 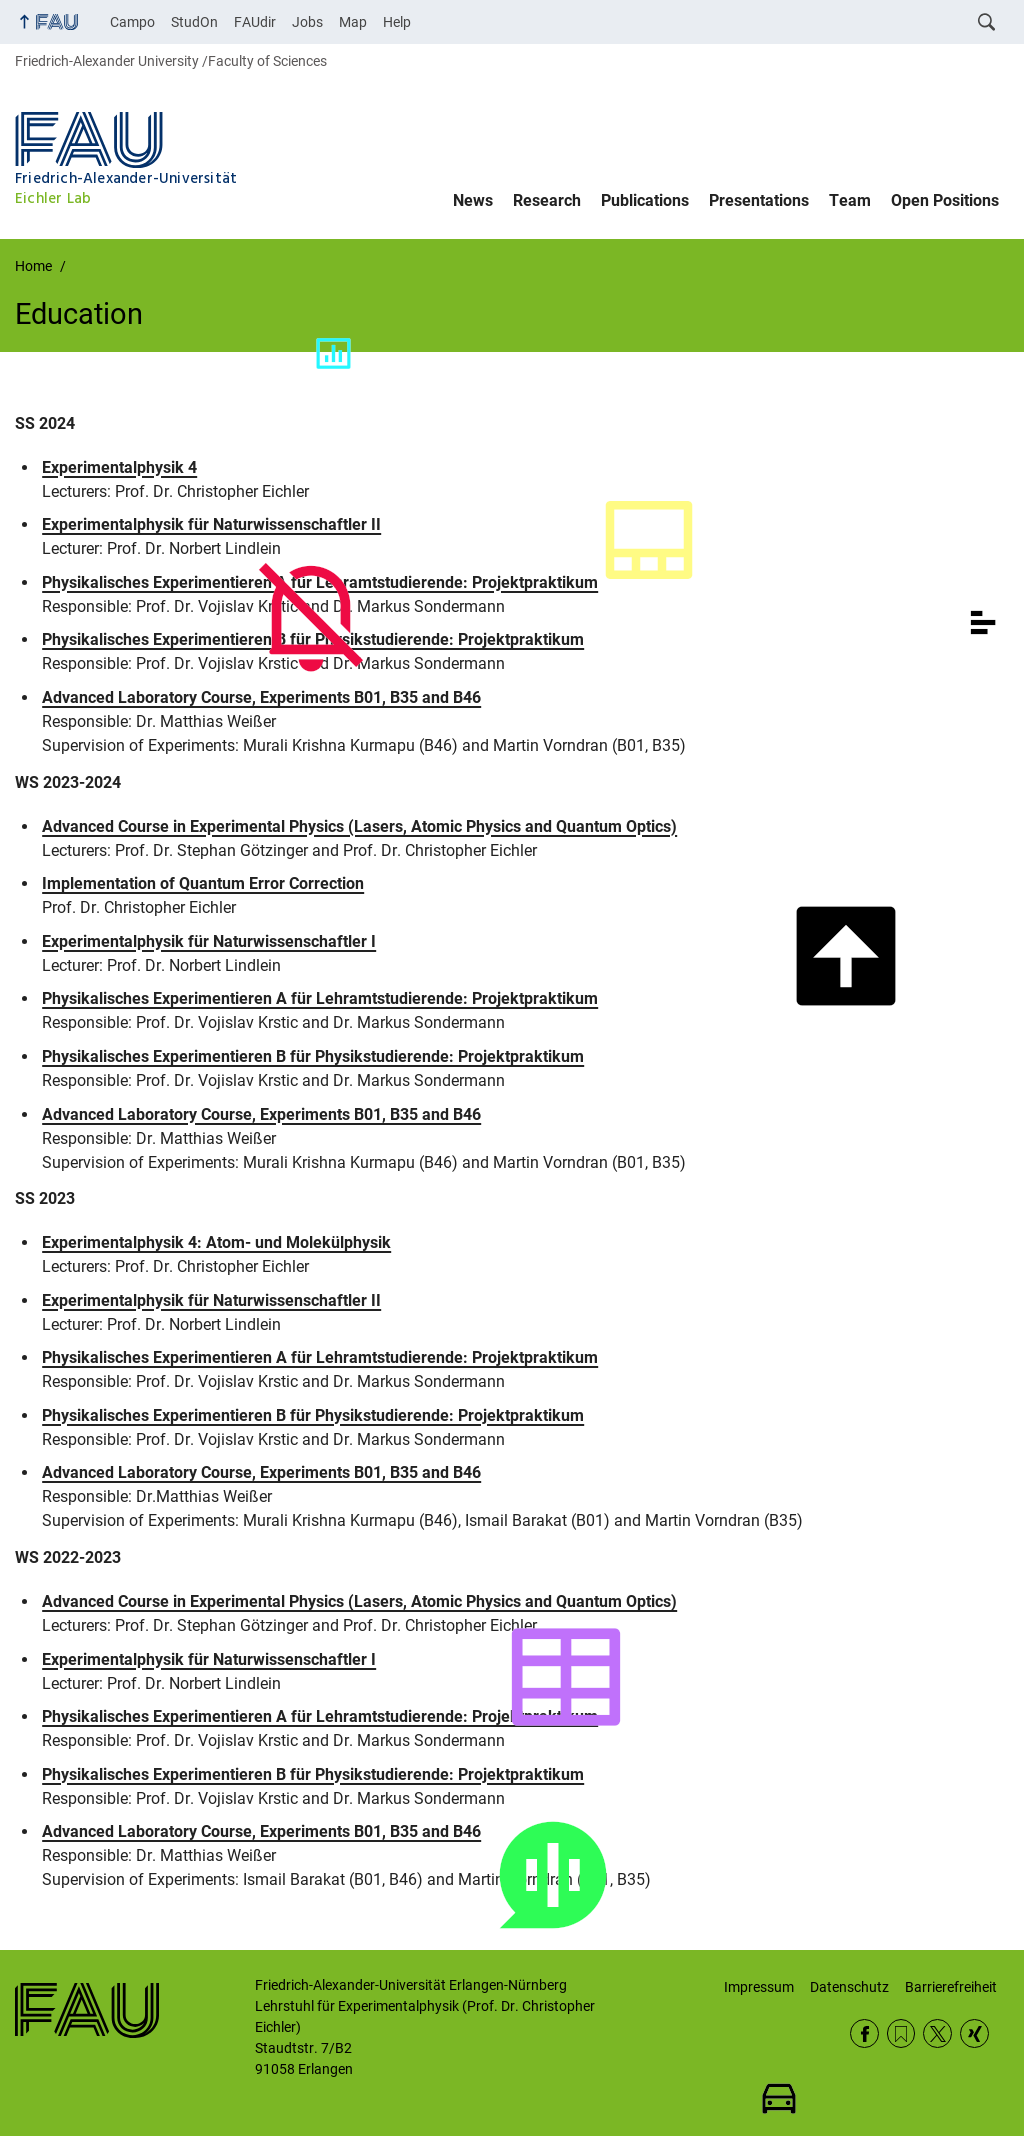 What do you see at coordinates (846, 956) in the screenshot?
I see `upload a file or document` at bounding box center [846, 956].